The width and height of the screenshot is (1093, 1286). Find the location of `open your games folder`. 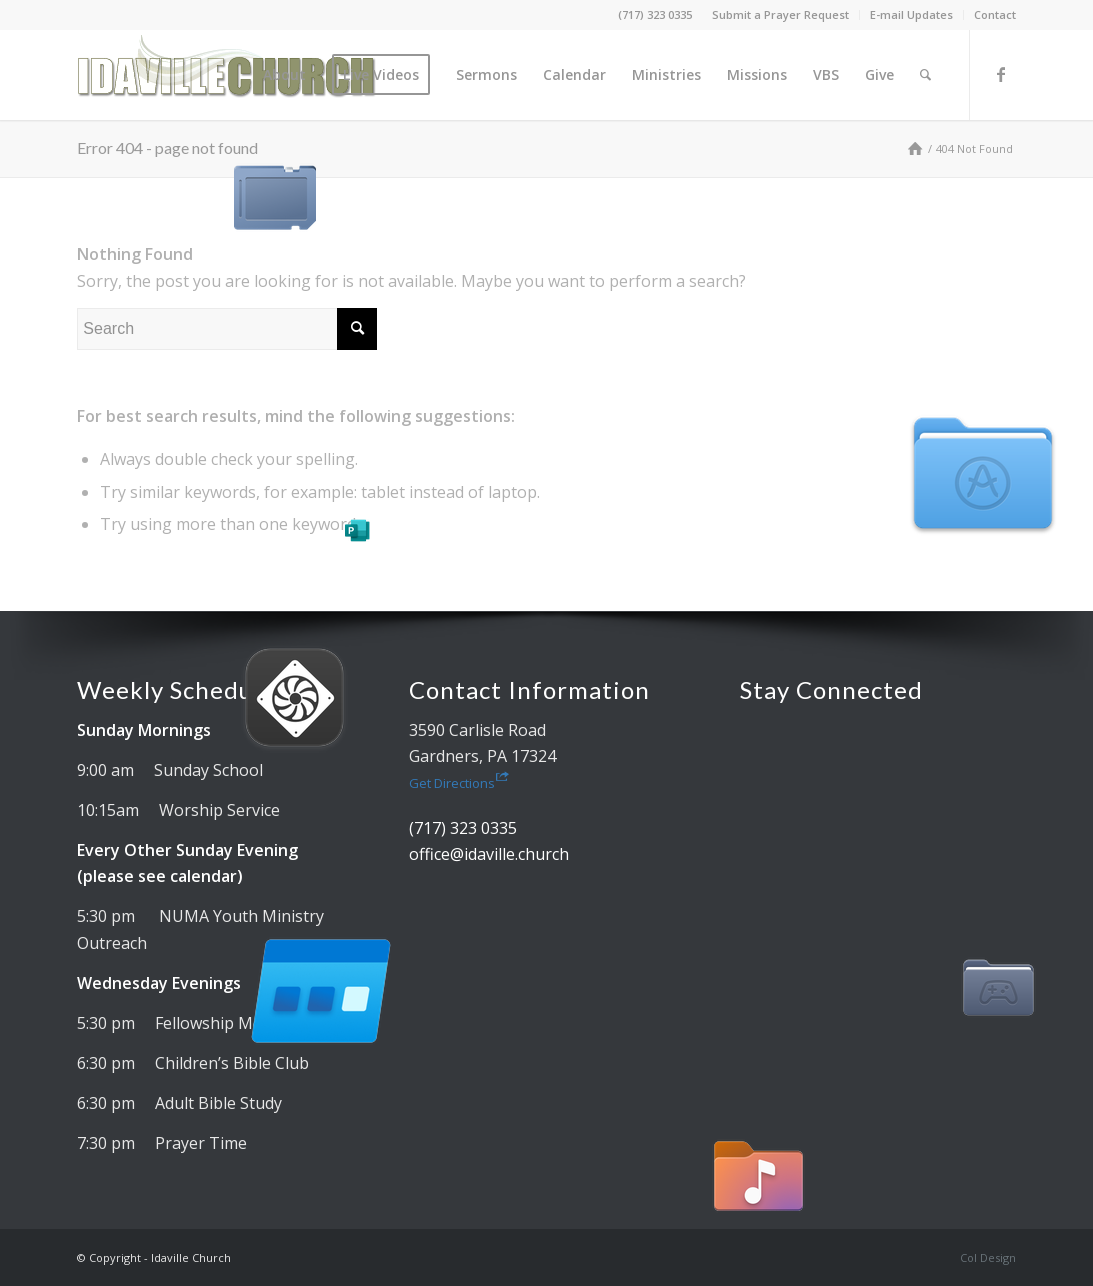

open your games folder is located at coordinates (998, 987).